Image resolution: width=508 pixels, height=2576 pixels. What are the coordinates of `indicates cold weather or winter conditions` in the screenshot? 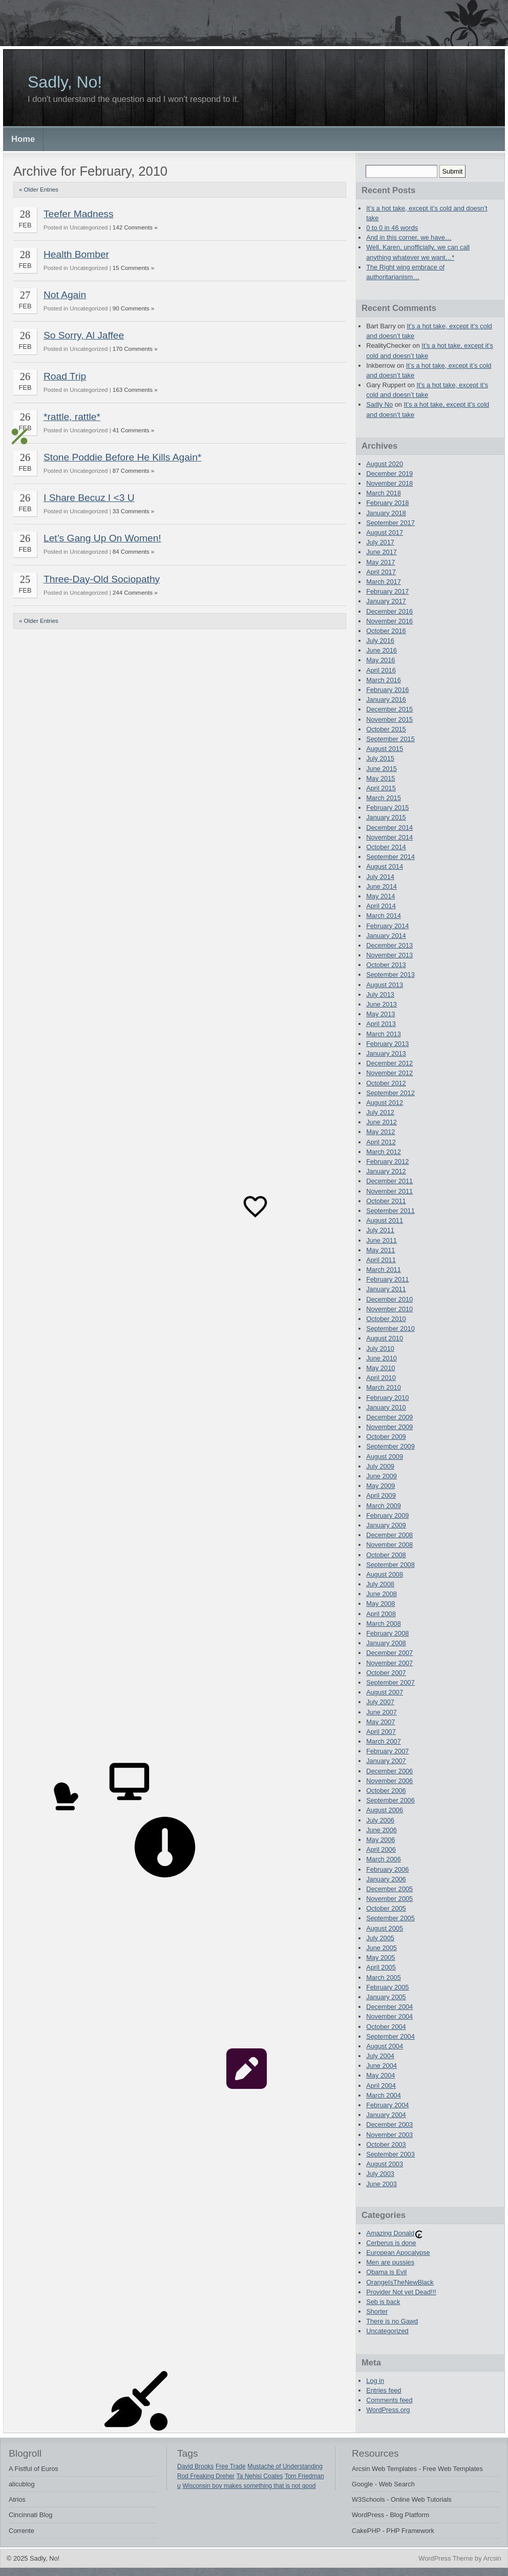 It's located at (66, 1796).